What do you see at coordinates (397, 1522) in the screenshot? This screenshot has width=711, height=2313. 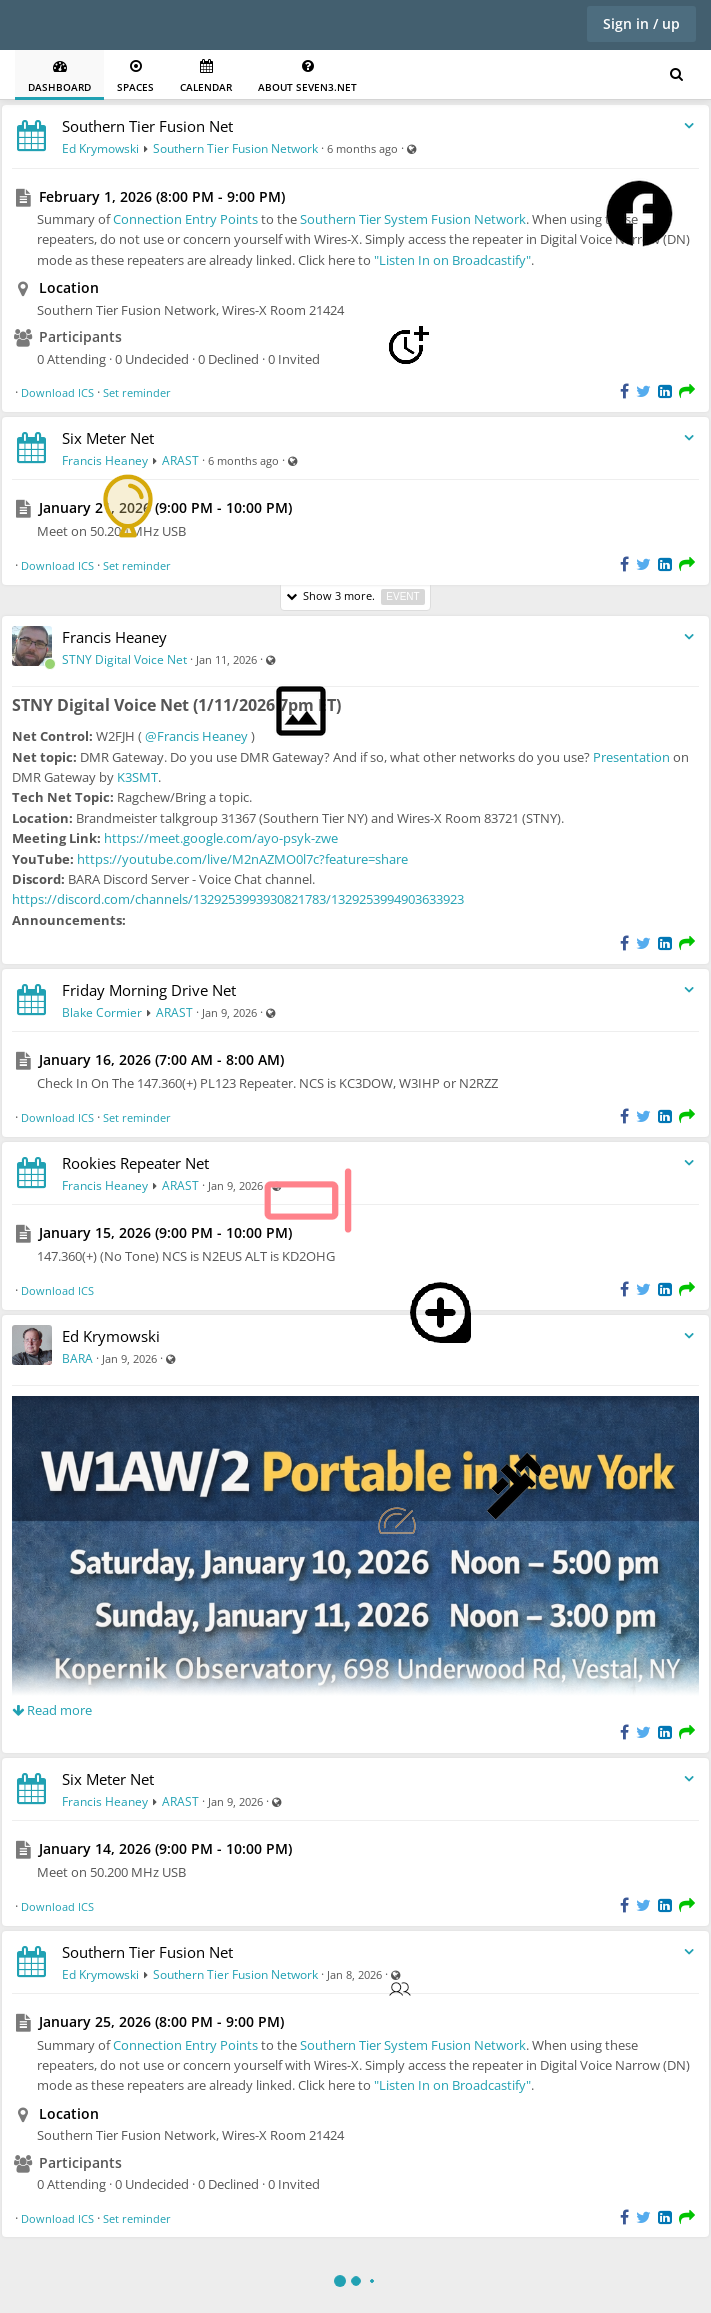 I see `view performance or speed metrics` at bounding box center [397, 1522].